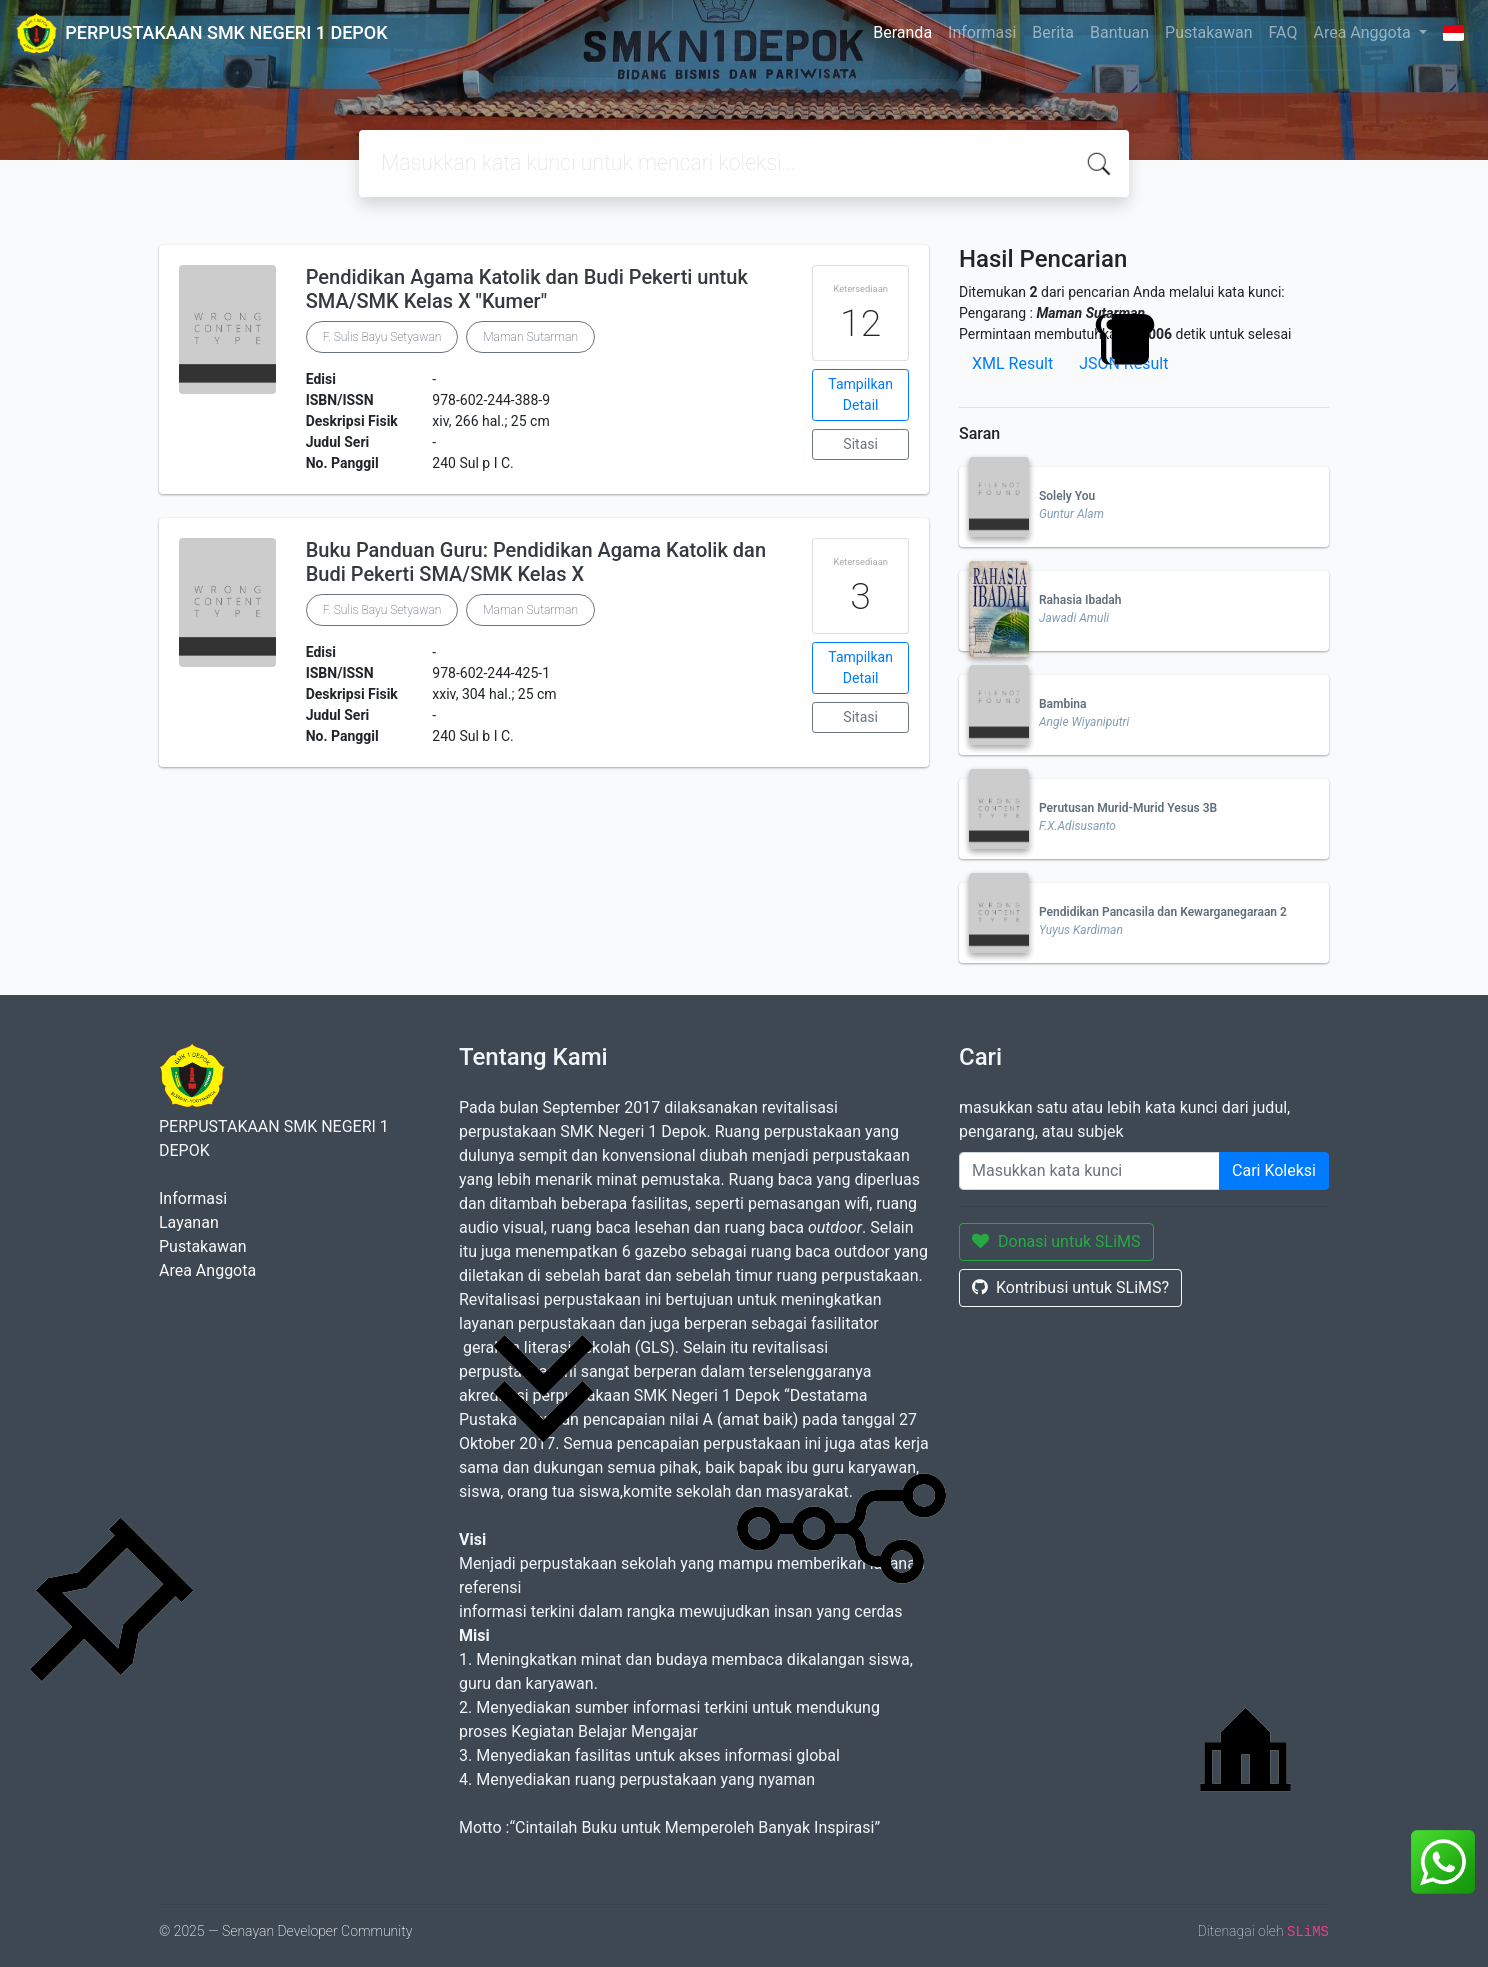 This screenshot has height=1967, width=1488. What do you see at coordinates (1245, 1754) in the screenshot?
I see `access education or school-related features` at bounding box center [1245, 1754].